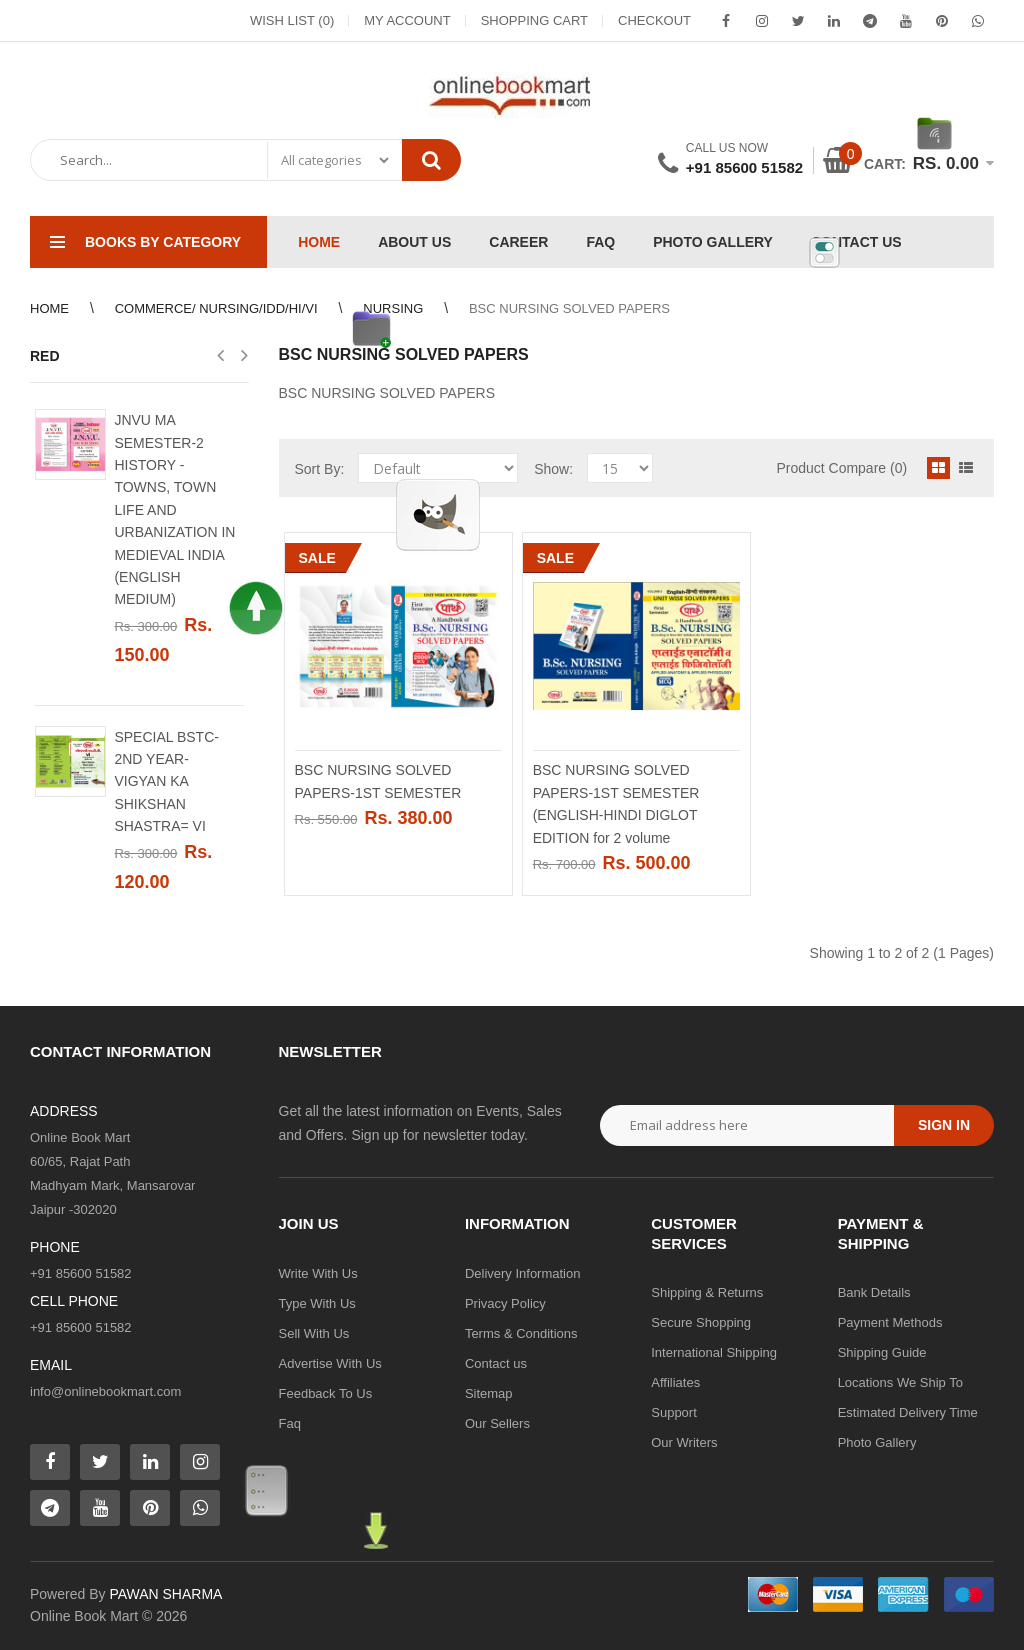 This screenshot has height=1650, width=1024. Describe the element at coordinates (438, 512) in the screenshot. I see `open a GIMP image file` at that location.